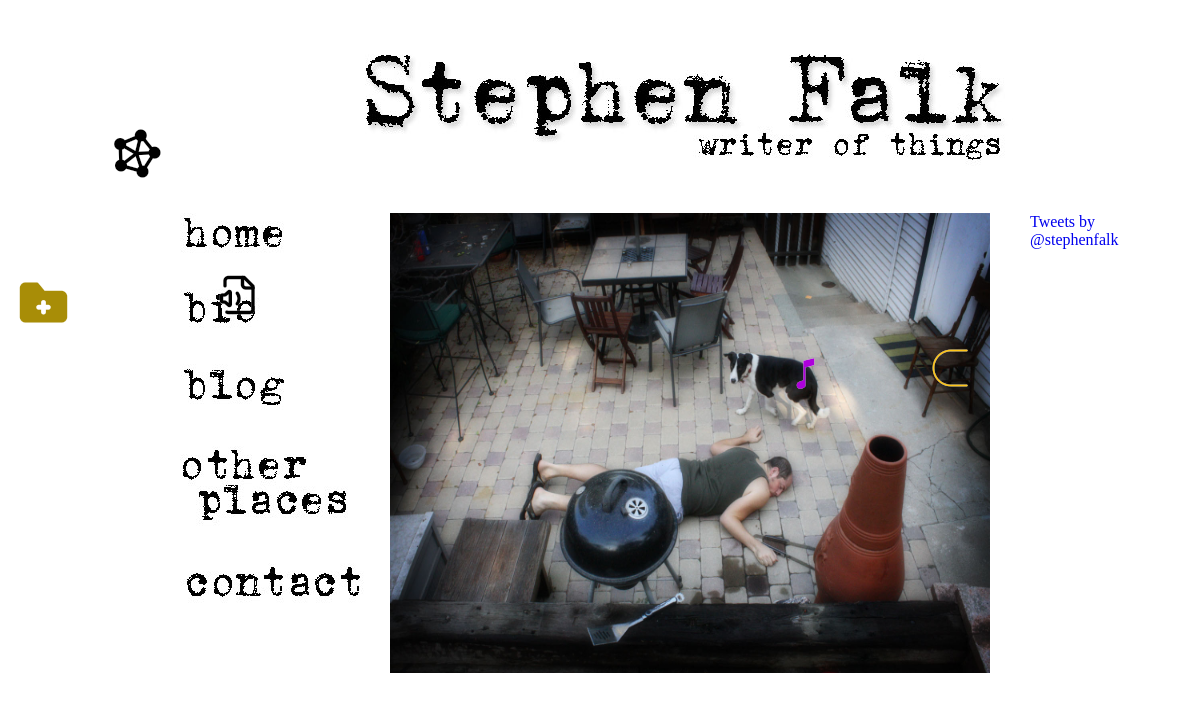 This screenshot has height=723, width=1180. Describe the element at coordinates (951, 368) in the screenshot. I see `indicates a proper subset relationship in mathematical notation` at that location.